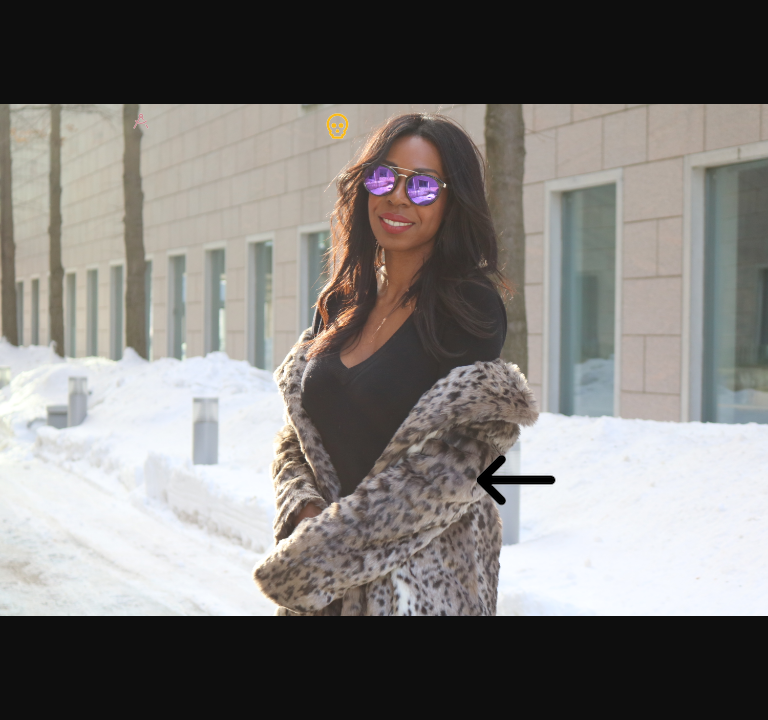  I want to click on access design or drawing tools, so click(141, 121).